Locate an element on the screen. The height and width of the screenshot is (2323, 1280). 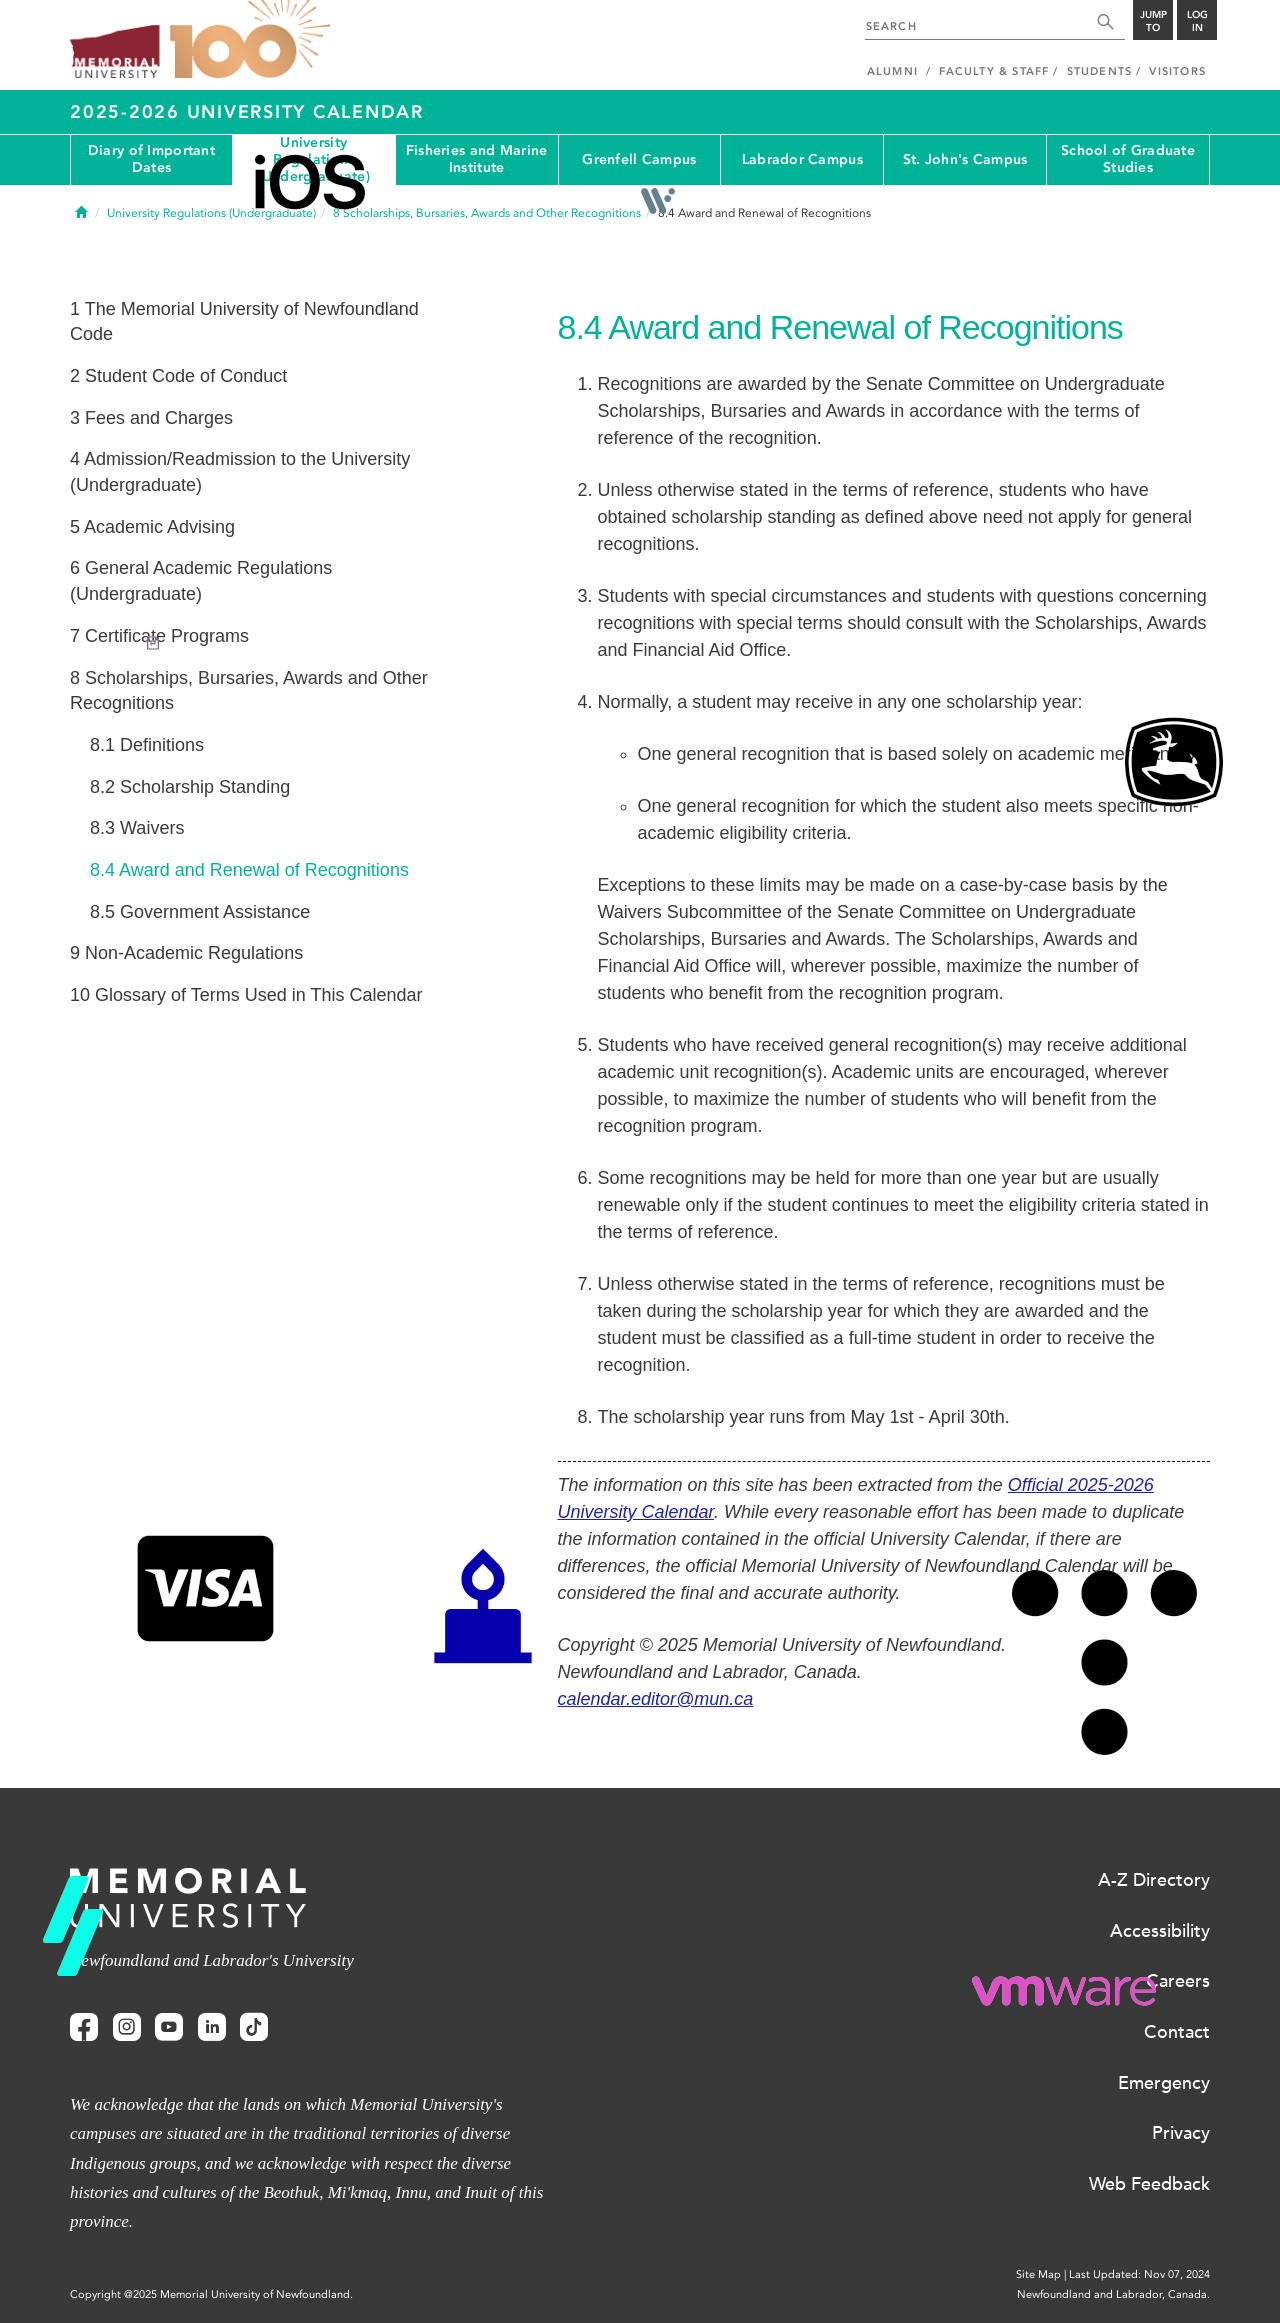
access candle or ambient lighting mode is located at coordinates (483, 1609).